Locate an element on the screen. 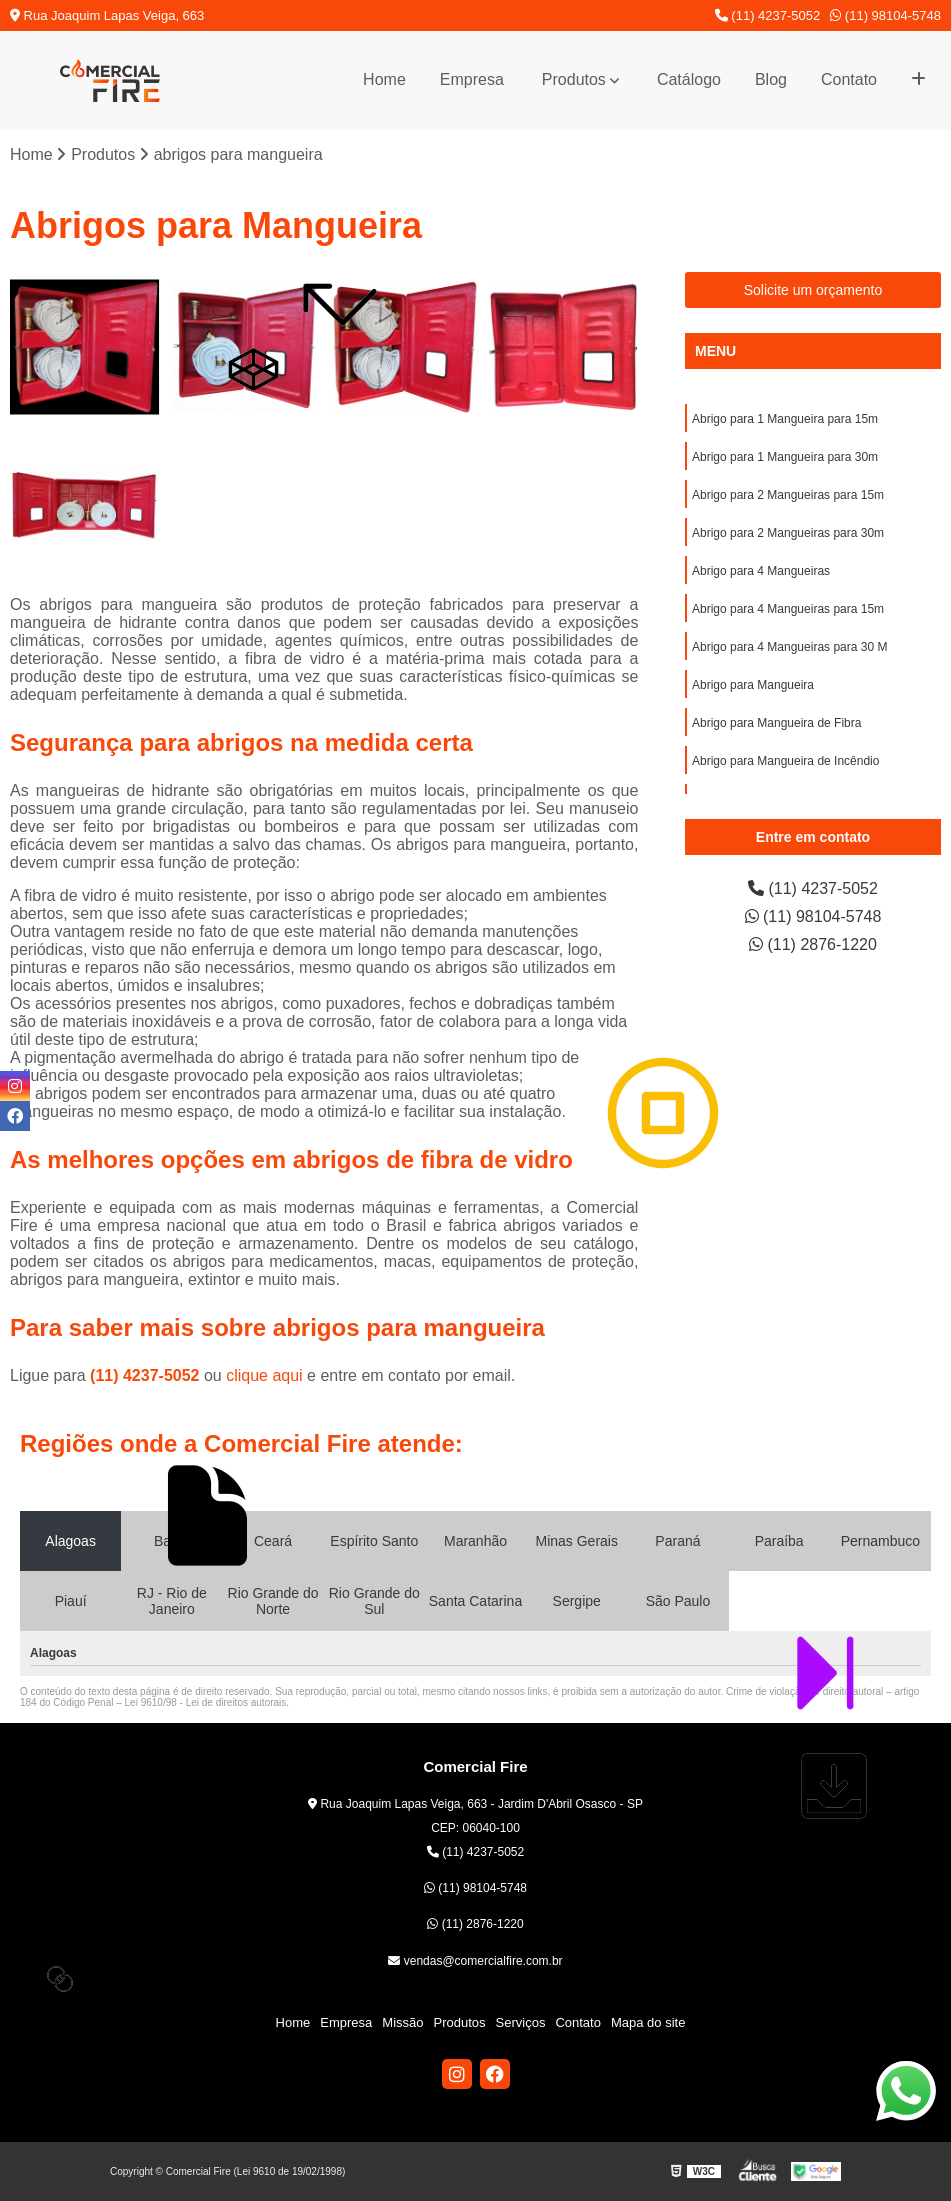  open CodePen profile or projects is located at coordinates (253, 369).